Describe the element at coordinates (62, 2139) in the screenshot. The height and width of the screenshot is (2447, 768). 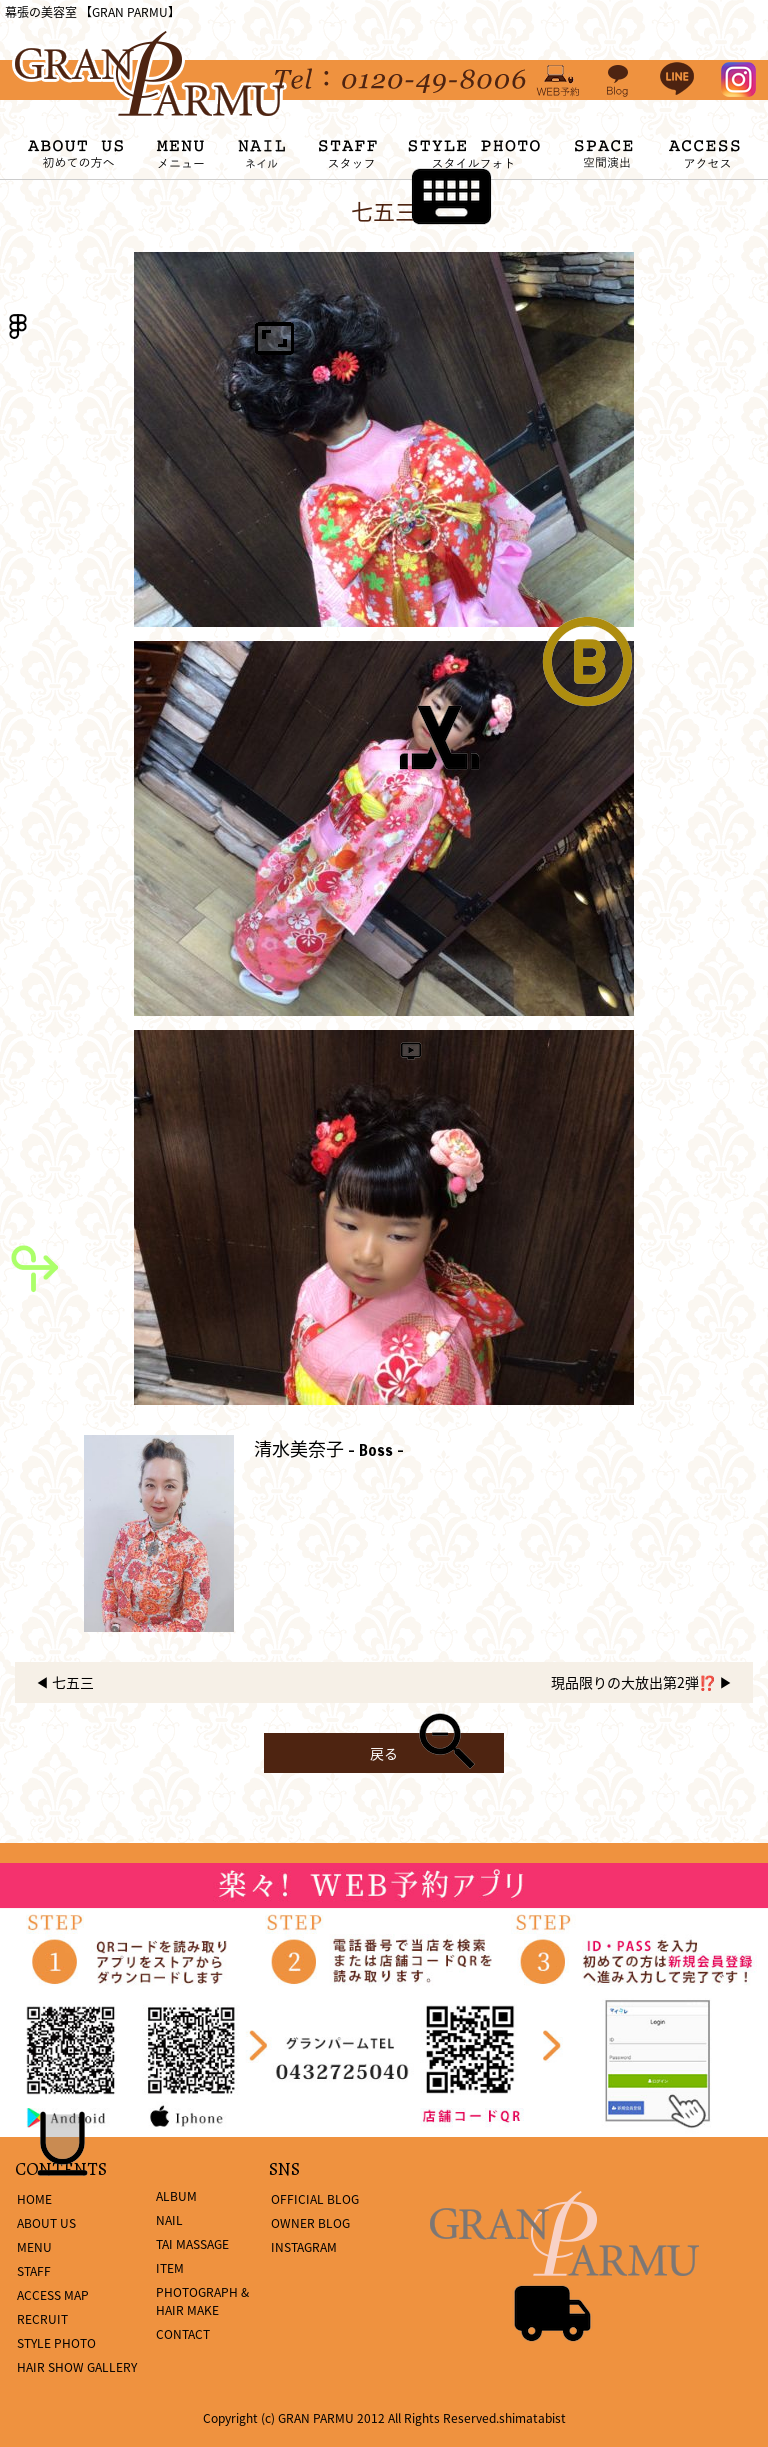
I see `apply underline formatting to selected text` at that location.